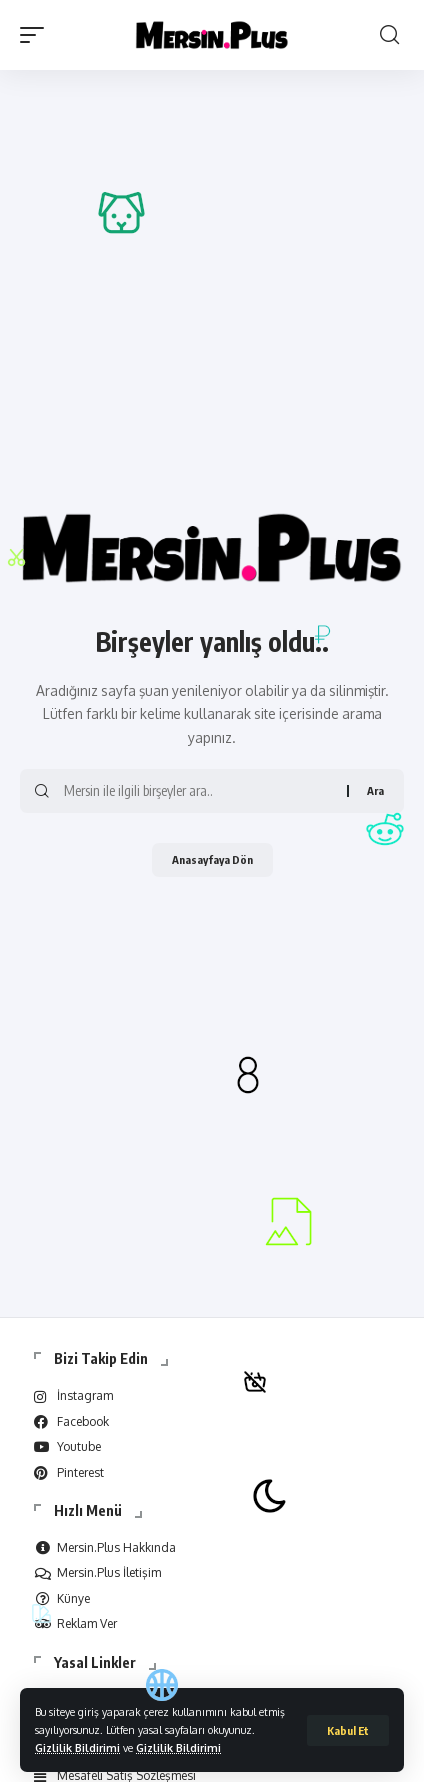  Describe the element at coordinates (270, 1496) in the screenshot. I see `toggle dark mode` at that location.